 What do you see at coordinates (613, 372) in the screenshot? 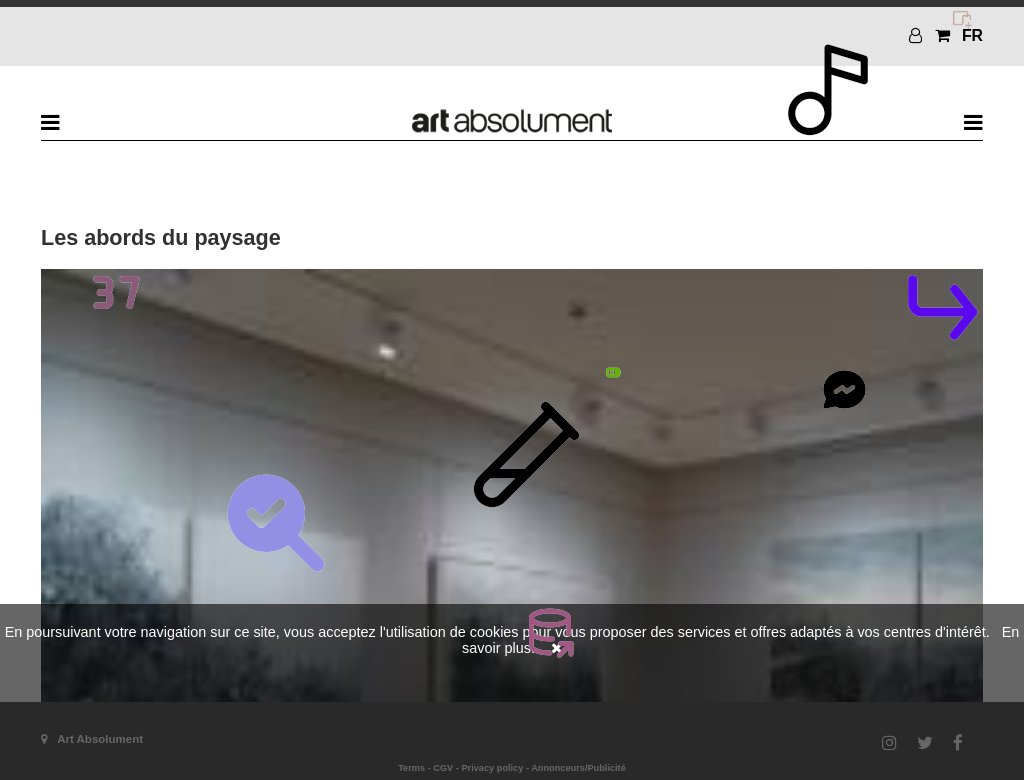
I see `indicates battery at approximately 75% charge` at bounding box center [613, 372].